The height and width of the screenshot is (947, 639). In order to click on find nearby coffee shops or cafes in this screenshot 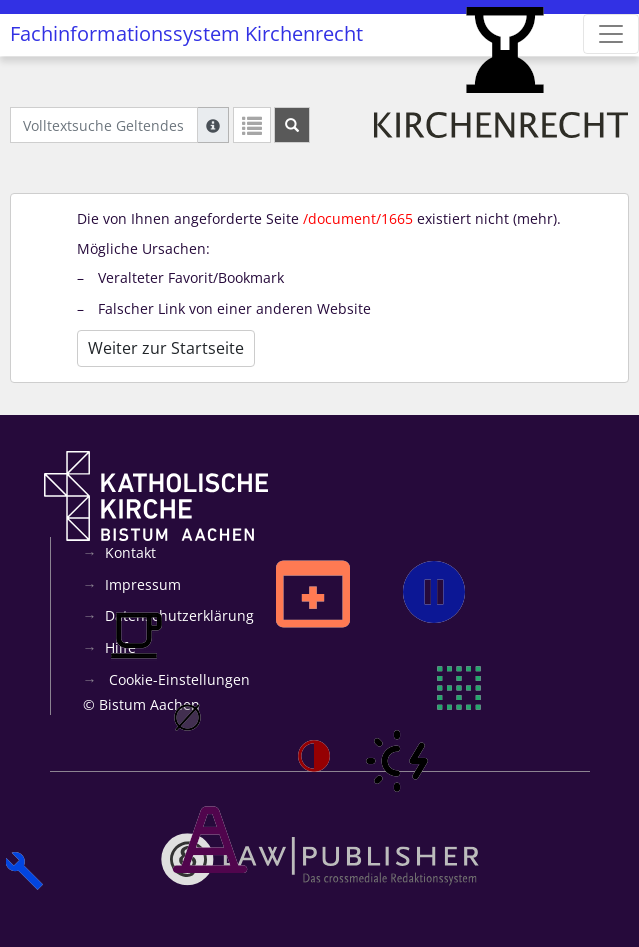, I will do `click(136, 635)`.